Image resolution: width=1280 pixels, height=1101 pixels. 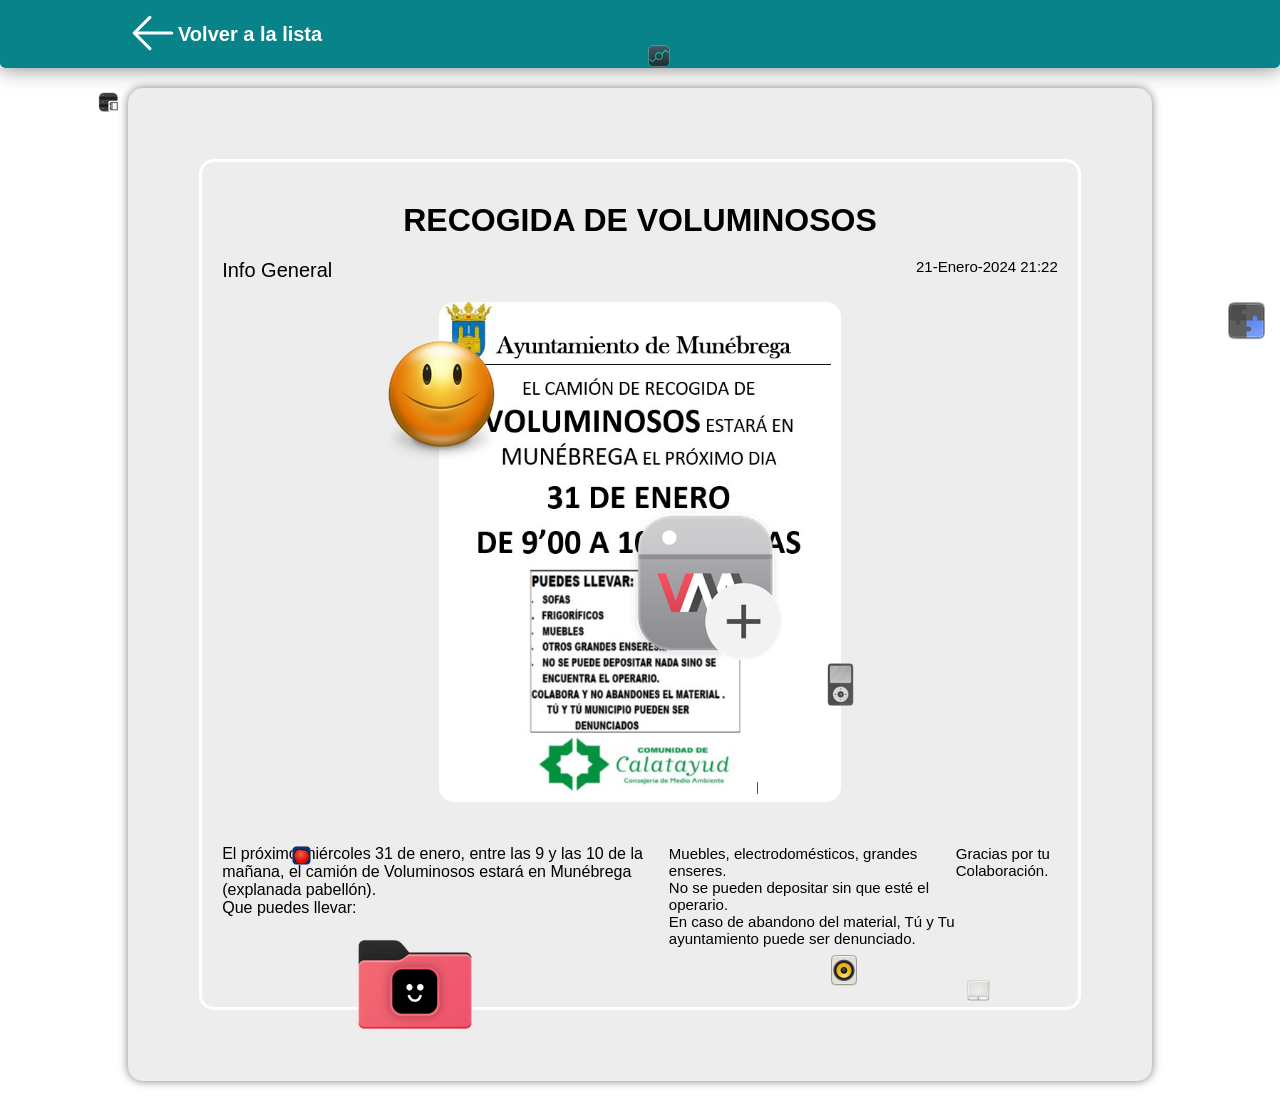 I want to click on open the tapple app, so click(x=301, y=855).